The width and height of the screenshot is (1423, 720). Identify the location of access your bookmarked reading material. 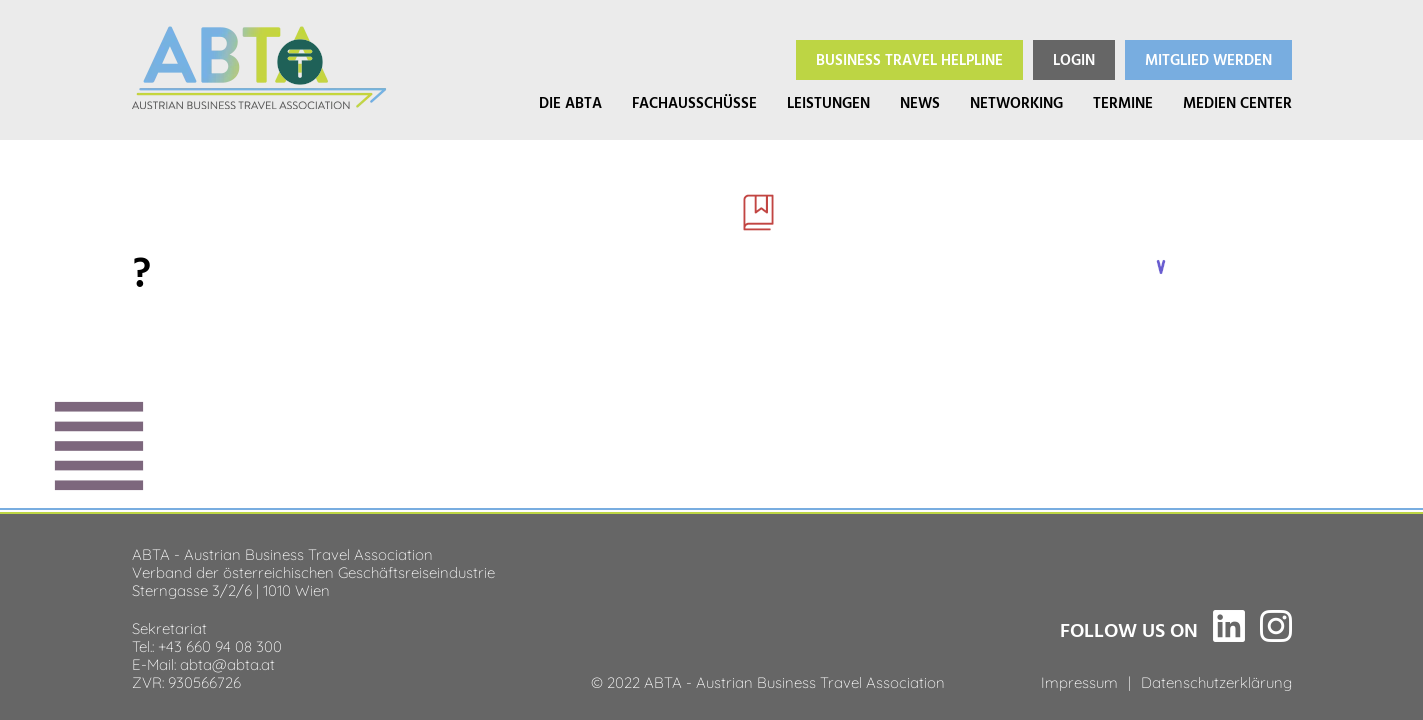
(758, 212).